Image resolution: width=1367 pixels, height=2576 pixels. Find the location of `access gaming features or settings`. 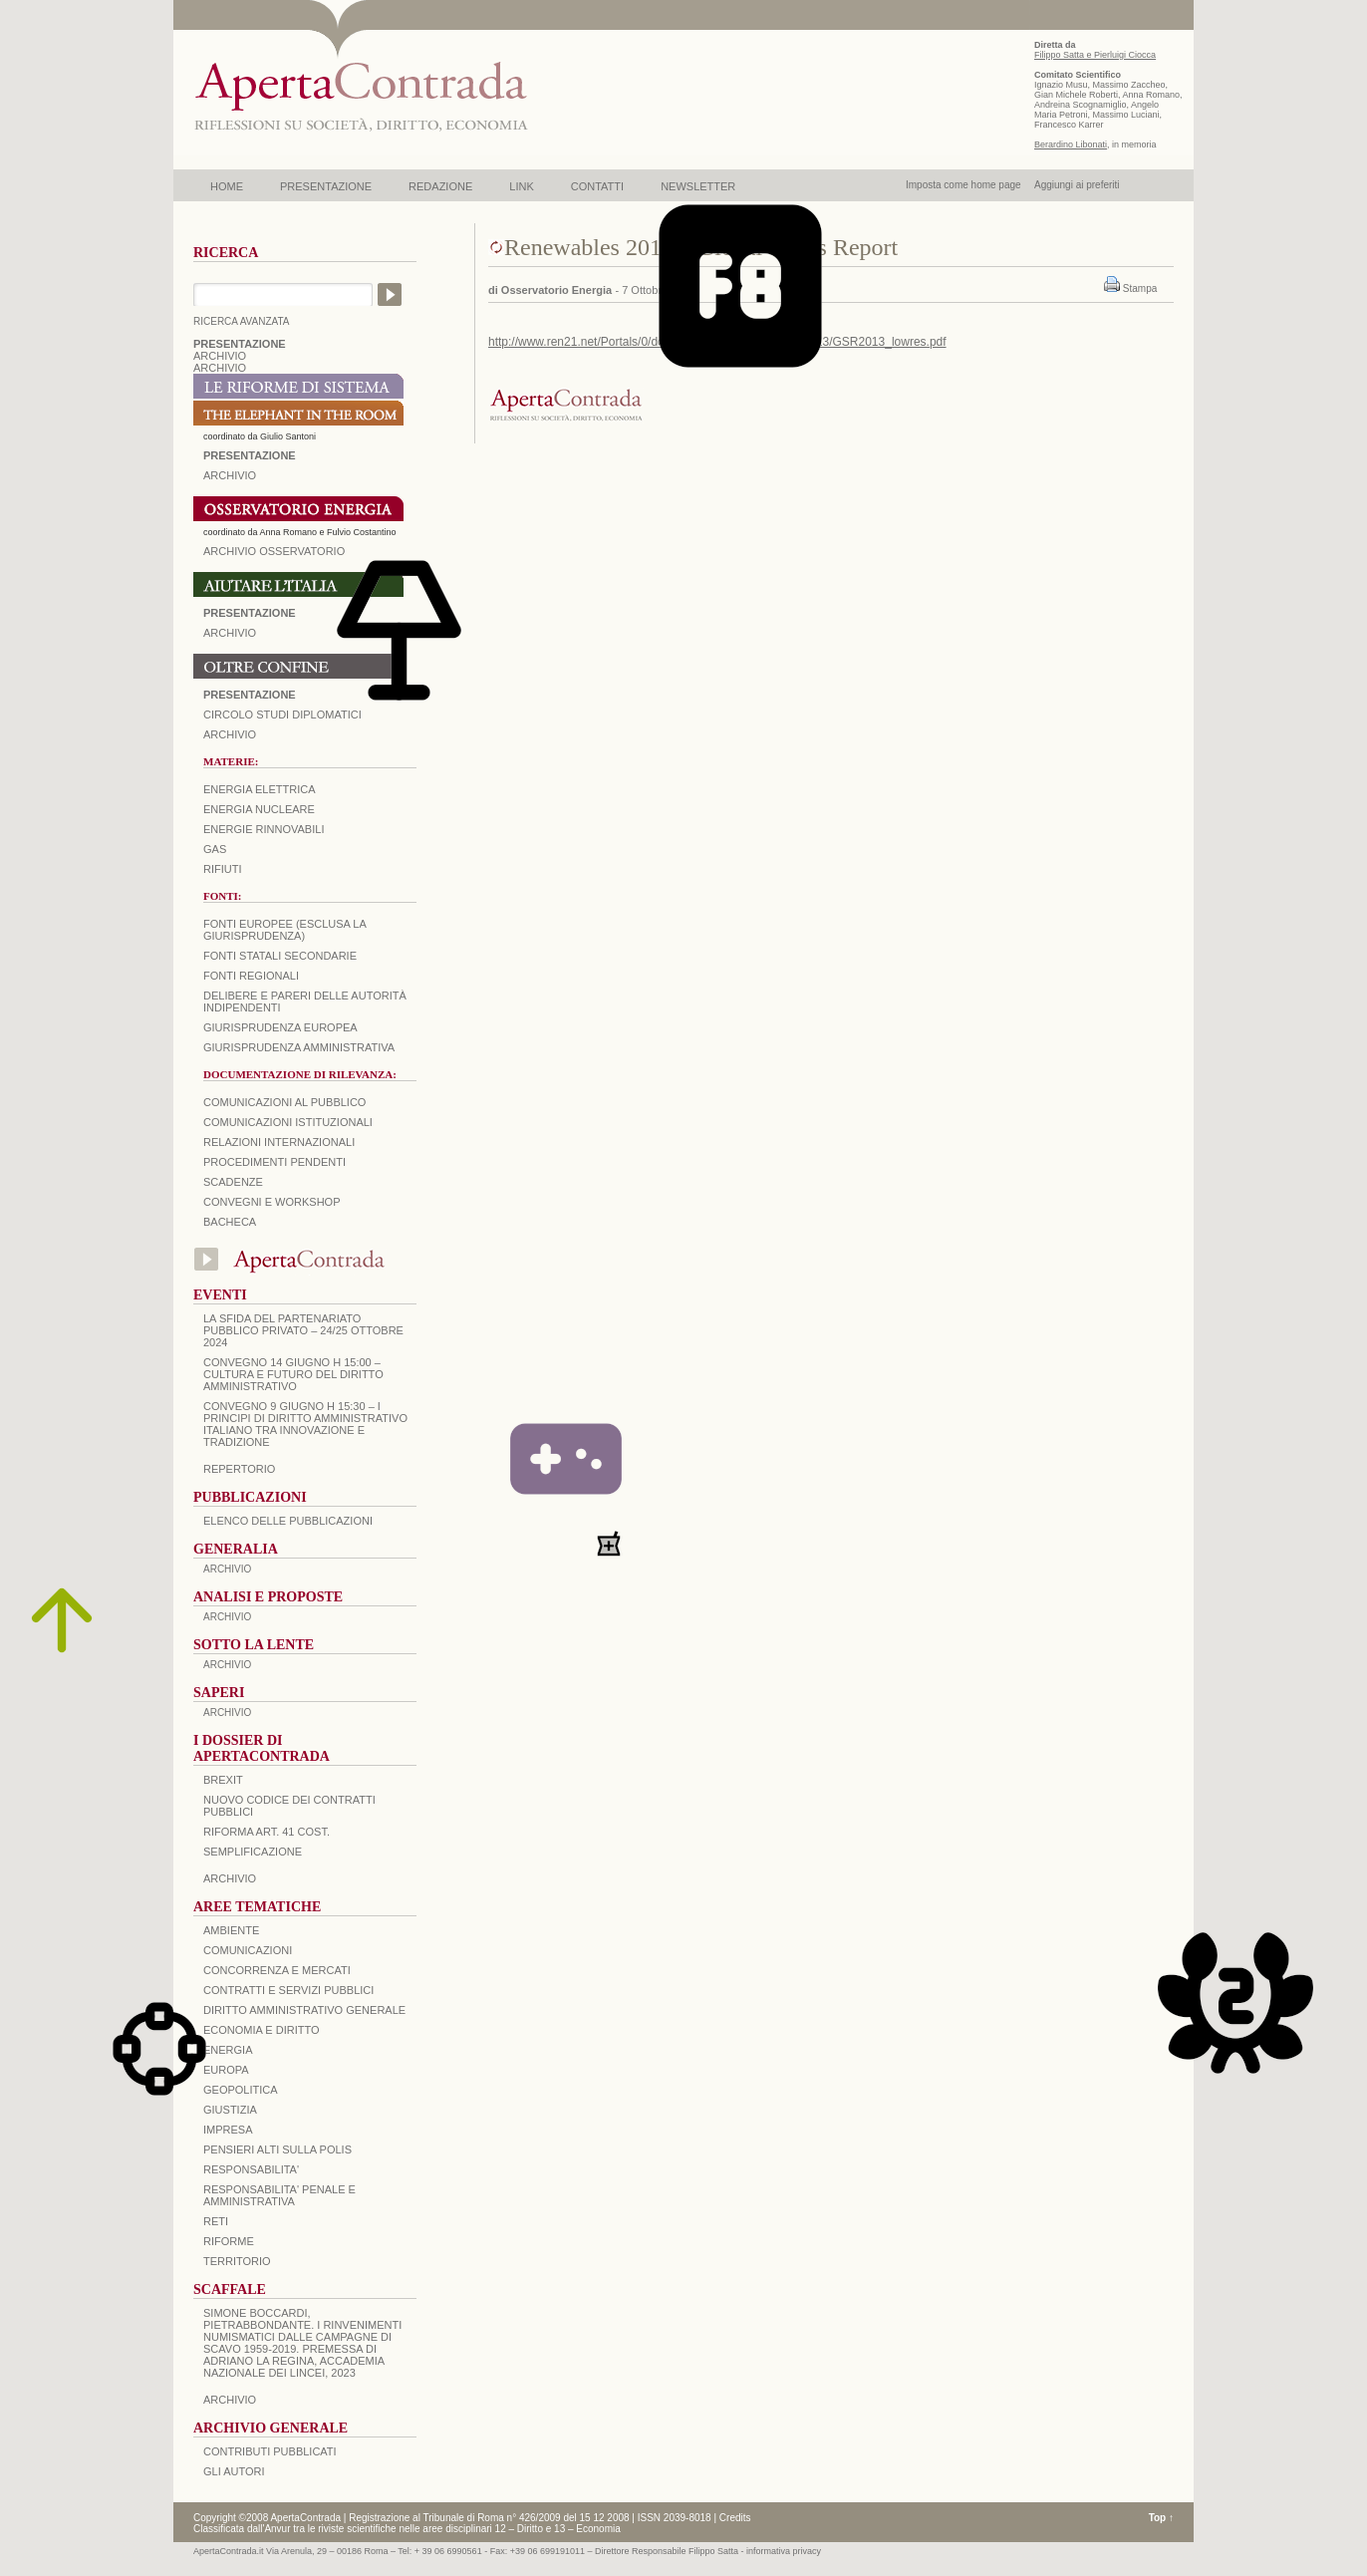

access gaming features or settings is located at coordinates (566, 1459).